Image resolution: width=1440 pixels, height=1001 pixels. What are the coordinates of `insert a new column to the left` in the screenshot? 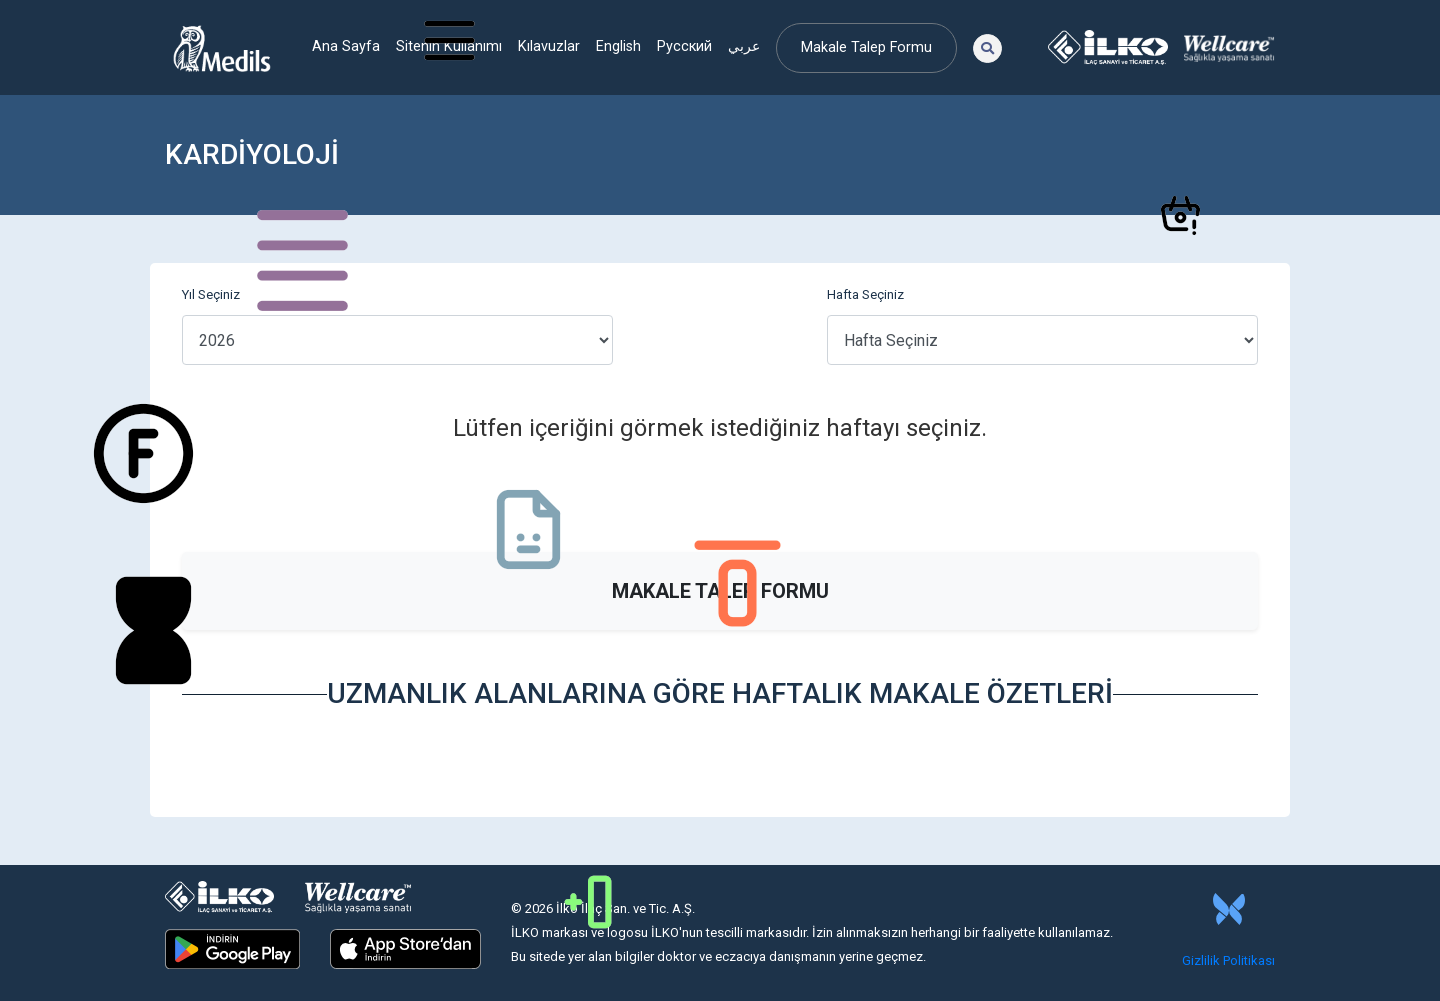 It's located at (588, 902).